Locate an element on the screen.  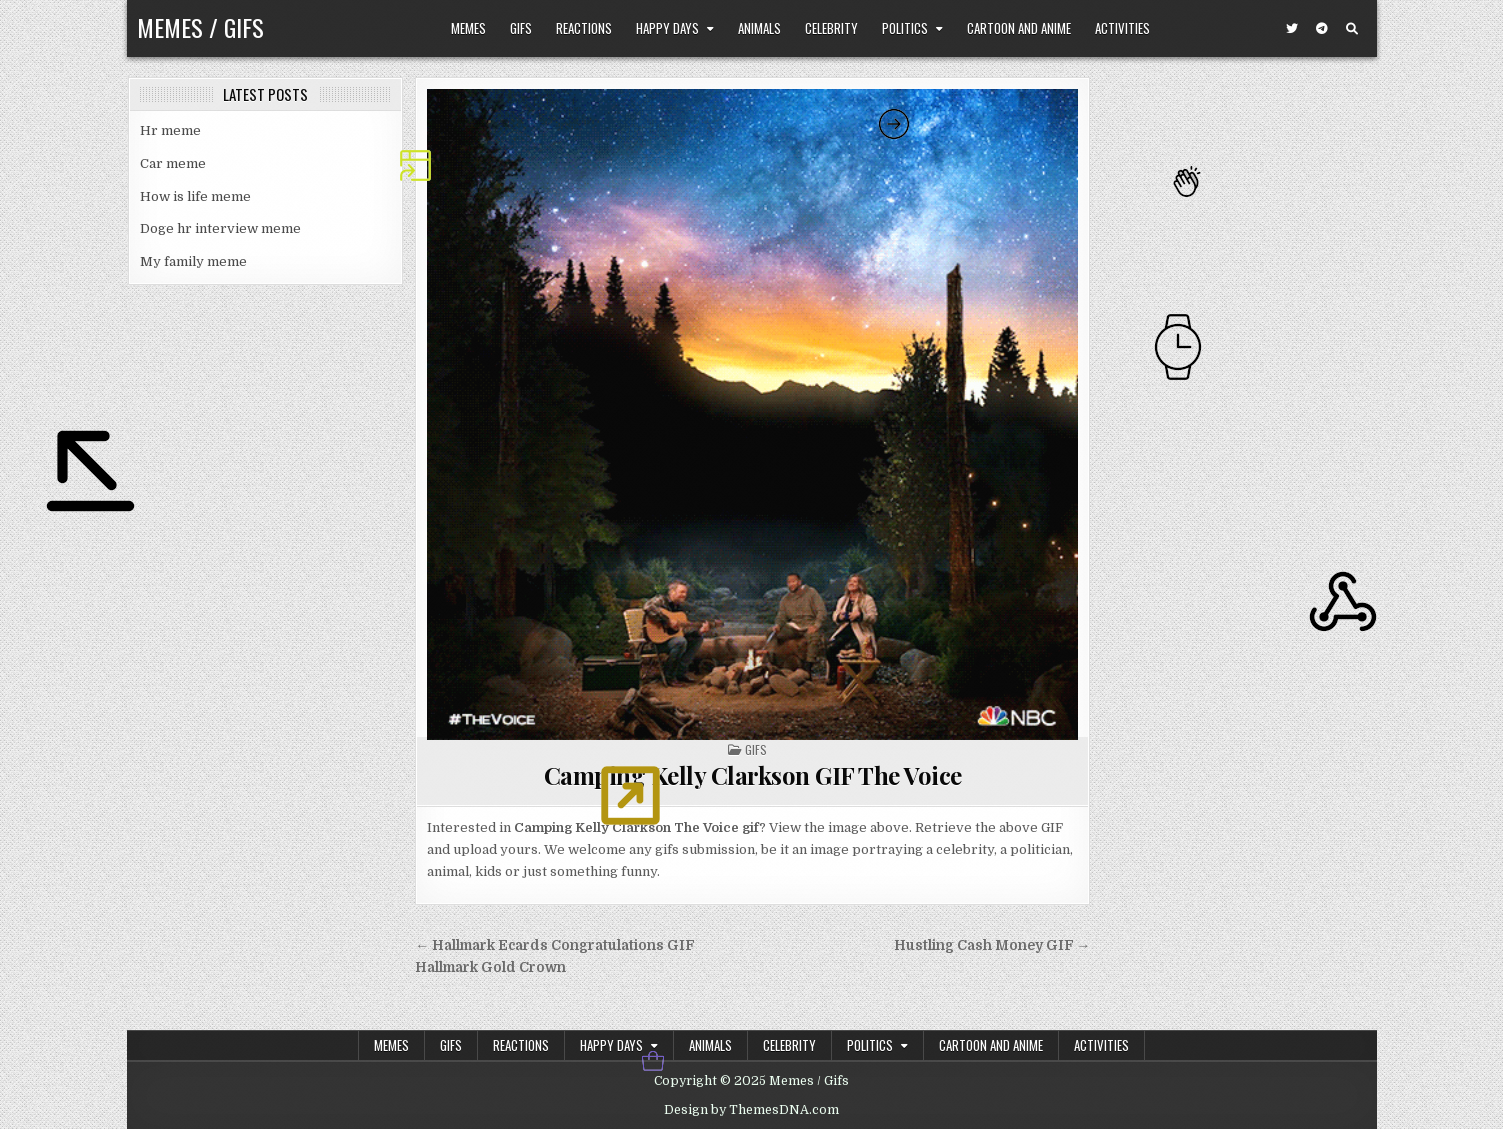
view your shopping bag is located at coordinates (653, 1062).